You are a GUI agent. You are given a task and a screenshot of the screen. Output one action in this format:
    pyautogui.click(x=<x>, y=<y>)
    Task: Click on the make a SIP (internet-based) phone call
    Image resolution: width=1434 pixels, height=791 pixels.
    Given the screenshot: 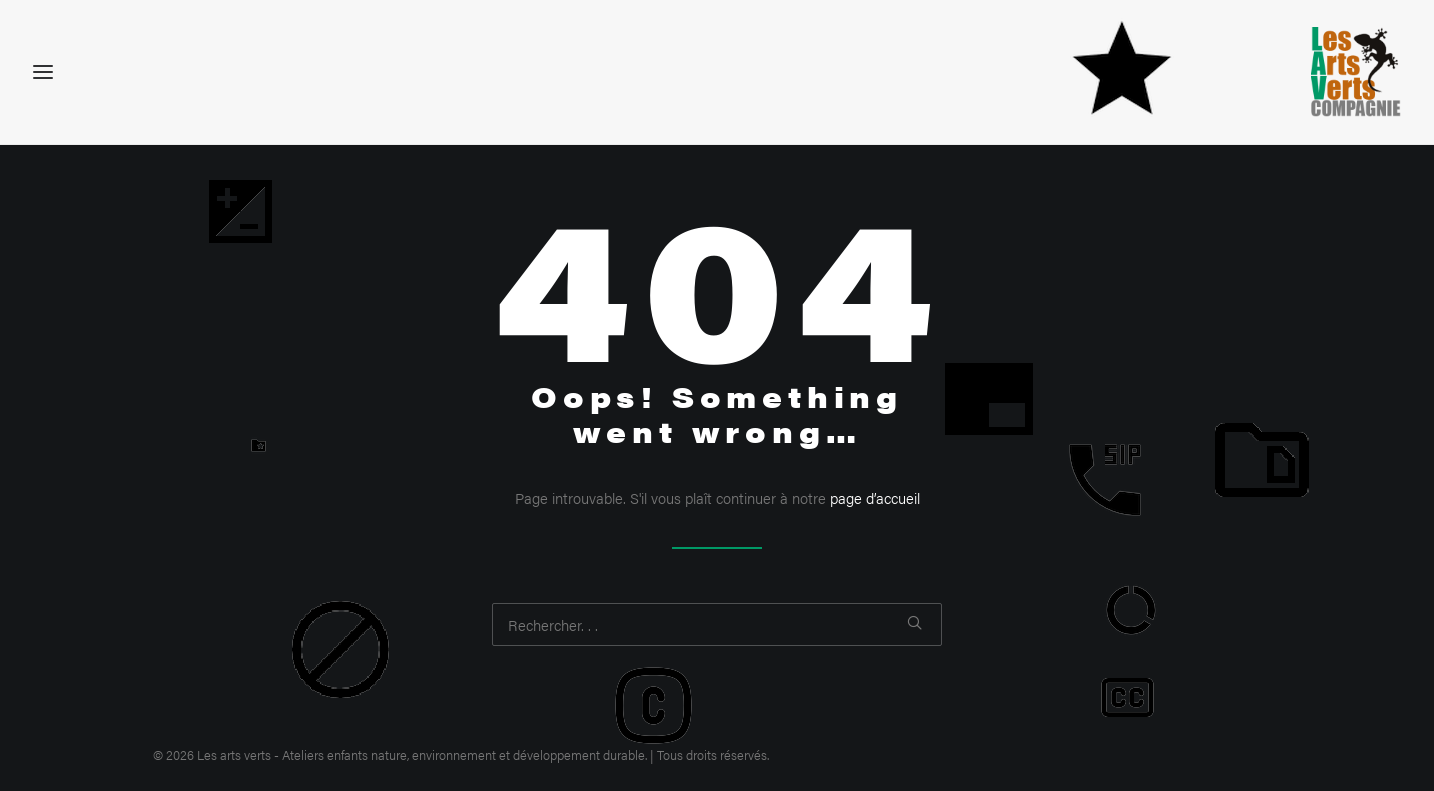 What is the action you would take?
    pyautogui.click(x=1105, y=480)
    